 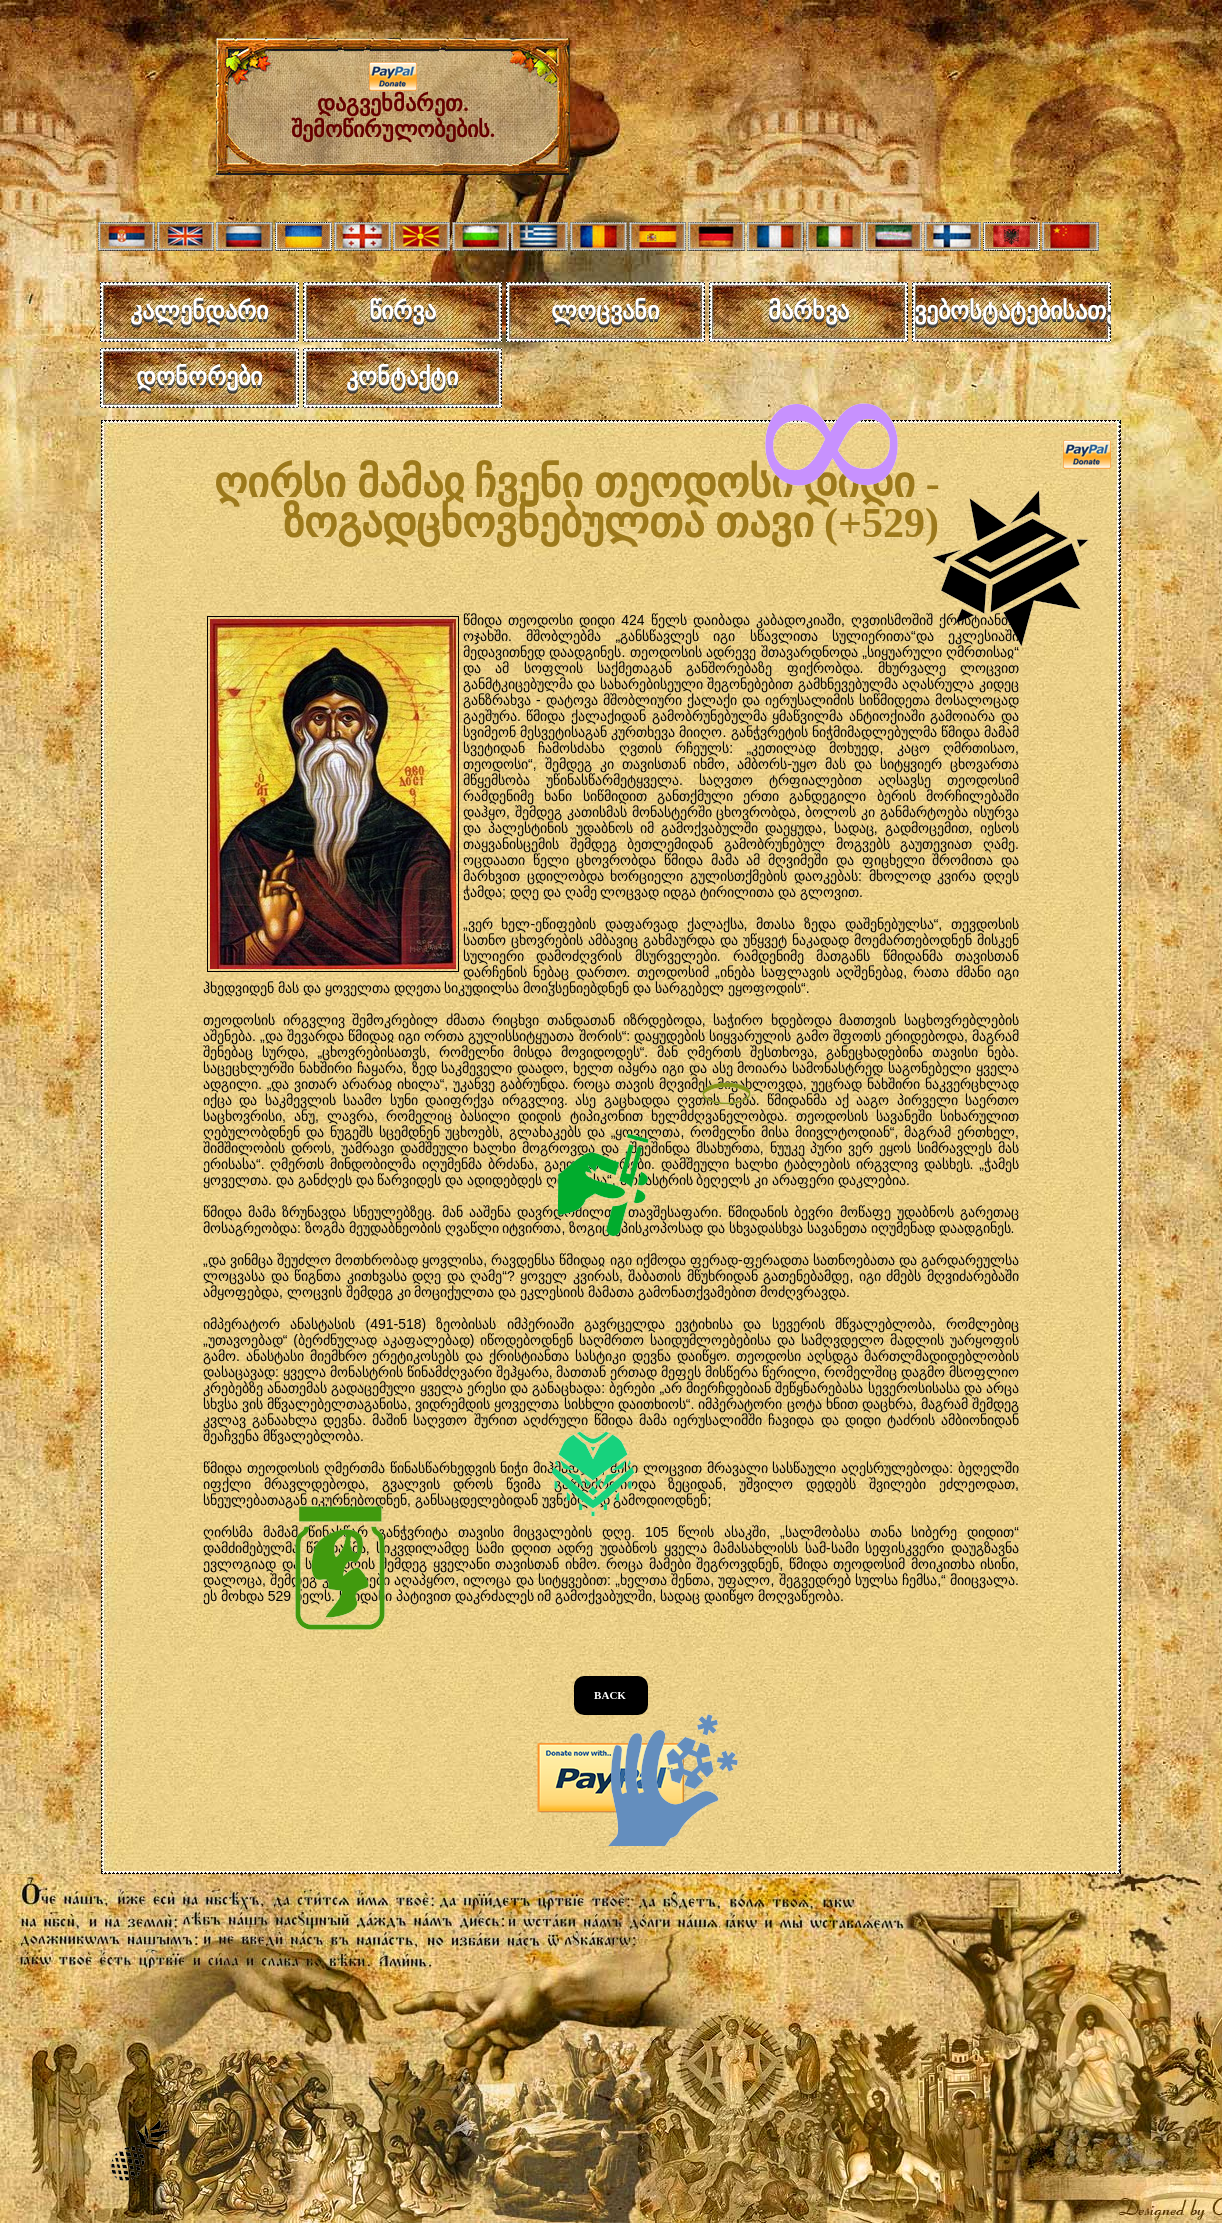 What do you see at coordinates (831, 444) in the screenshot?
I see `indicates unlimited or infinite quantity` at bounding box center [831, 444].